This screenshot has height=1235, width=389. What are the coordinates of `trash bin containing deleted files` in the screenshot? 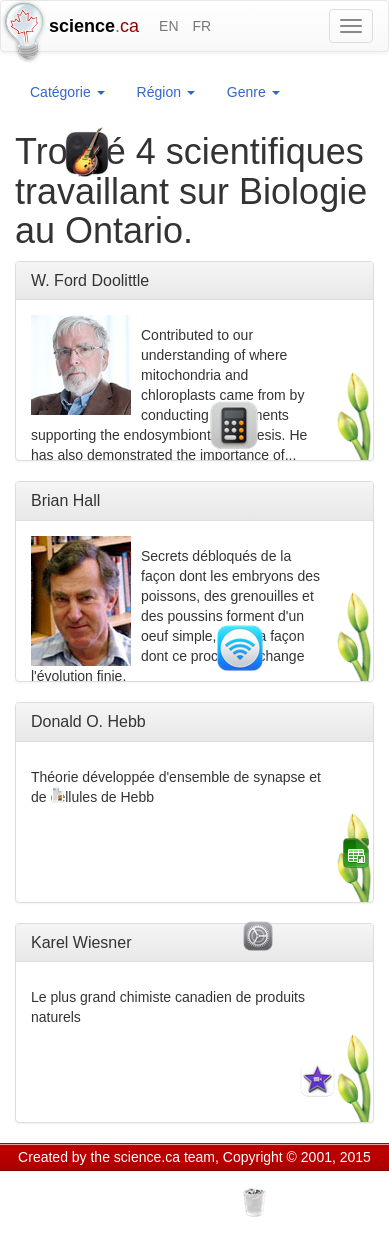 It's located at (254, 1202).